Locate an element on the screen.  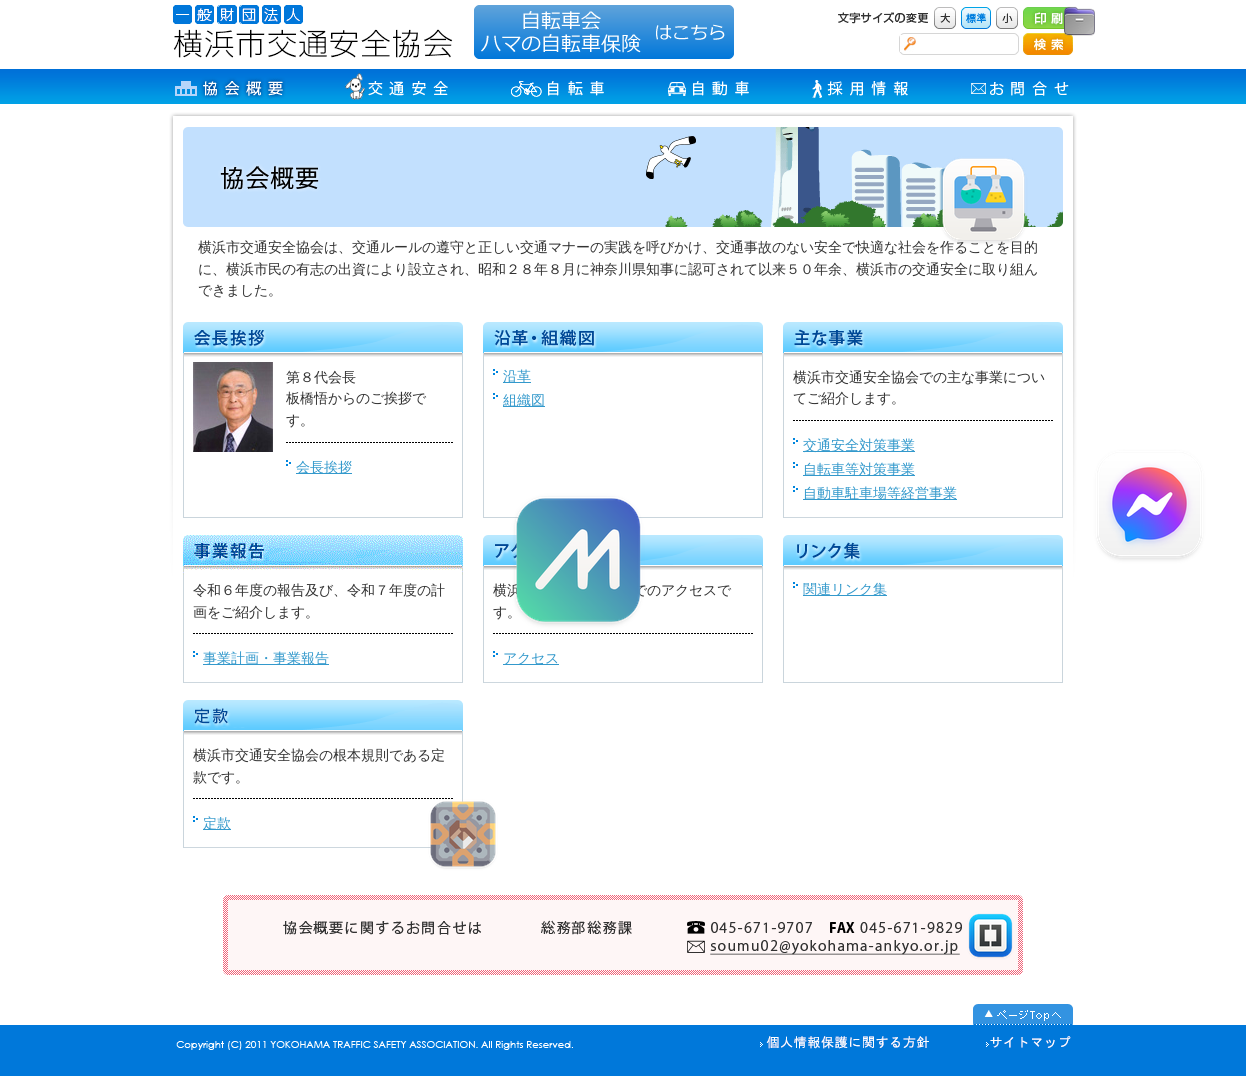
open brackets code editor is located at coordinates (990, 935).